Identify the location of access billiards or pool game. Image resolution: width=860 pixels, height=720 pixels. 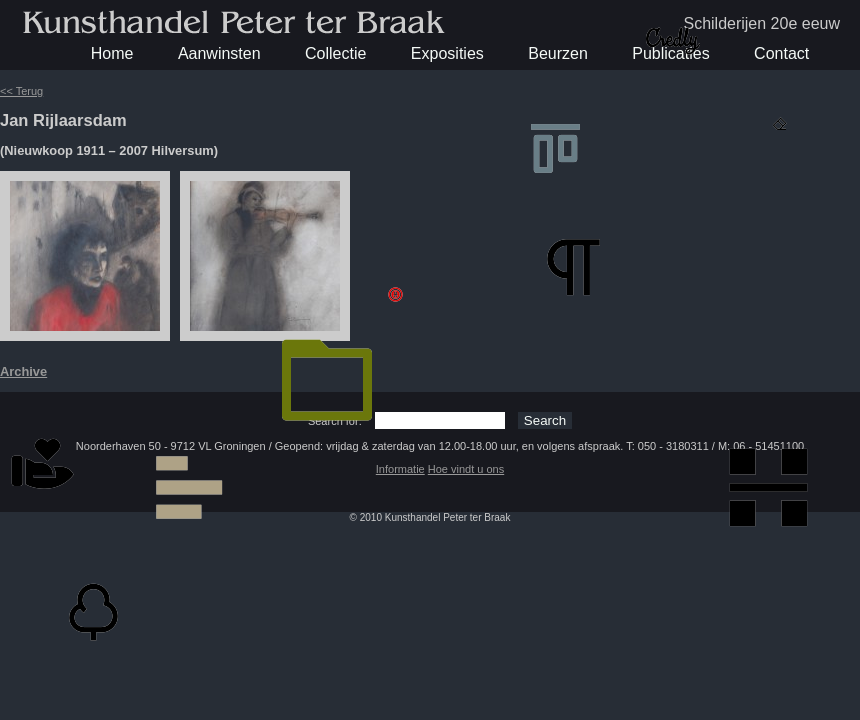
(395, 294).